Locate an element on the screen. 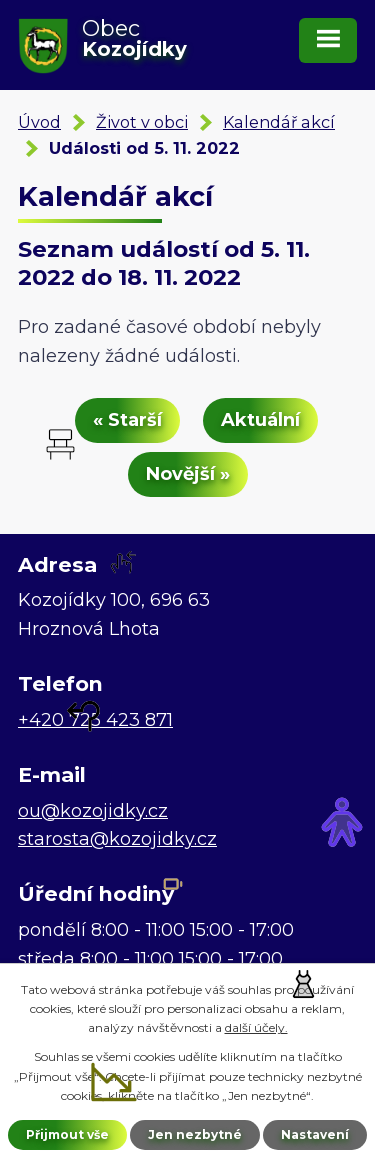 This screenshot has width=375, height=1165. indicates current battery level is located at coordinates (173, 884).